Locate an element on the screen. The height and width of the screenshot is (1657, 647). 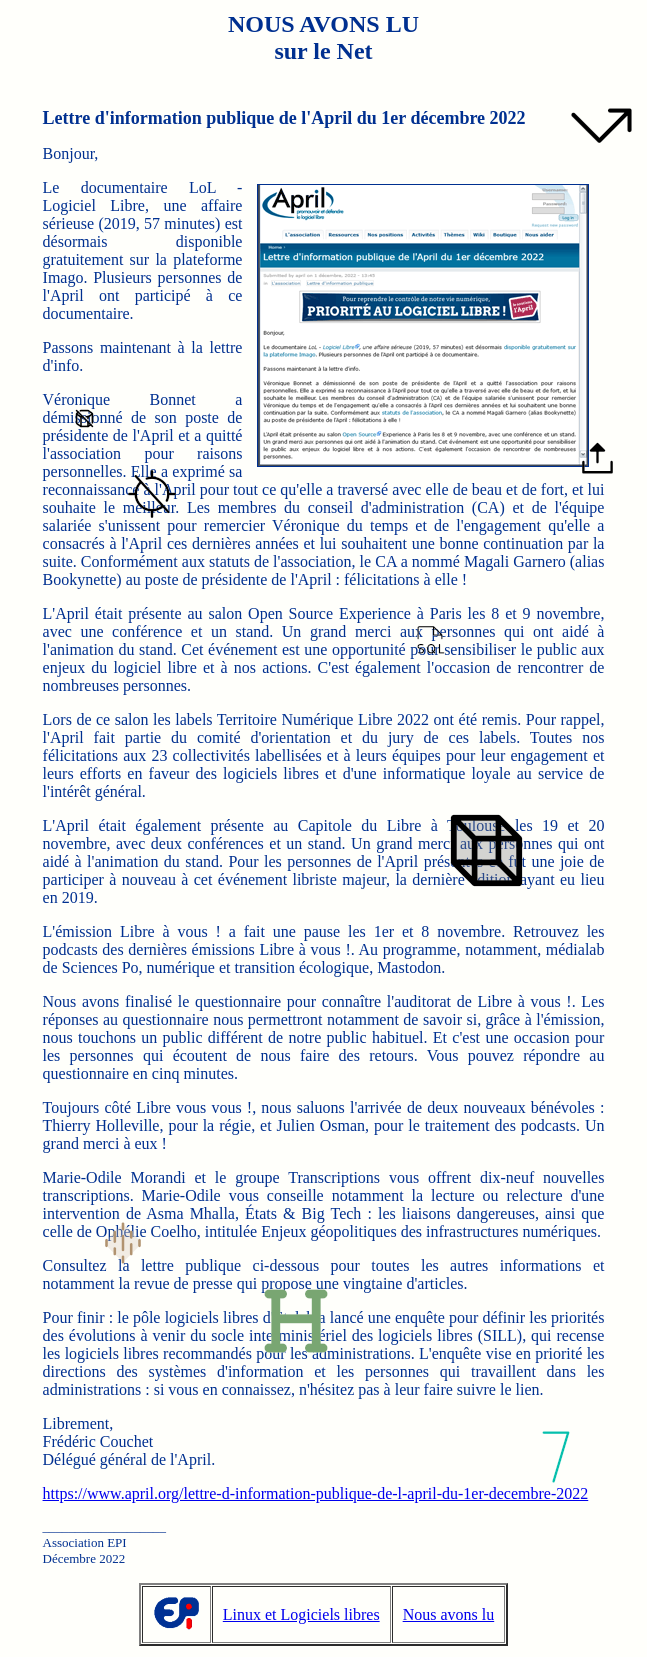
insert a heading or header text is located at coordinates (296, 1321).